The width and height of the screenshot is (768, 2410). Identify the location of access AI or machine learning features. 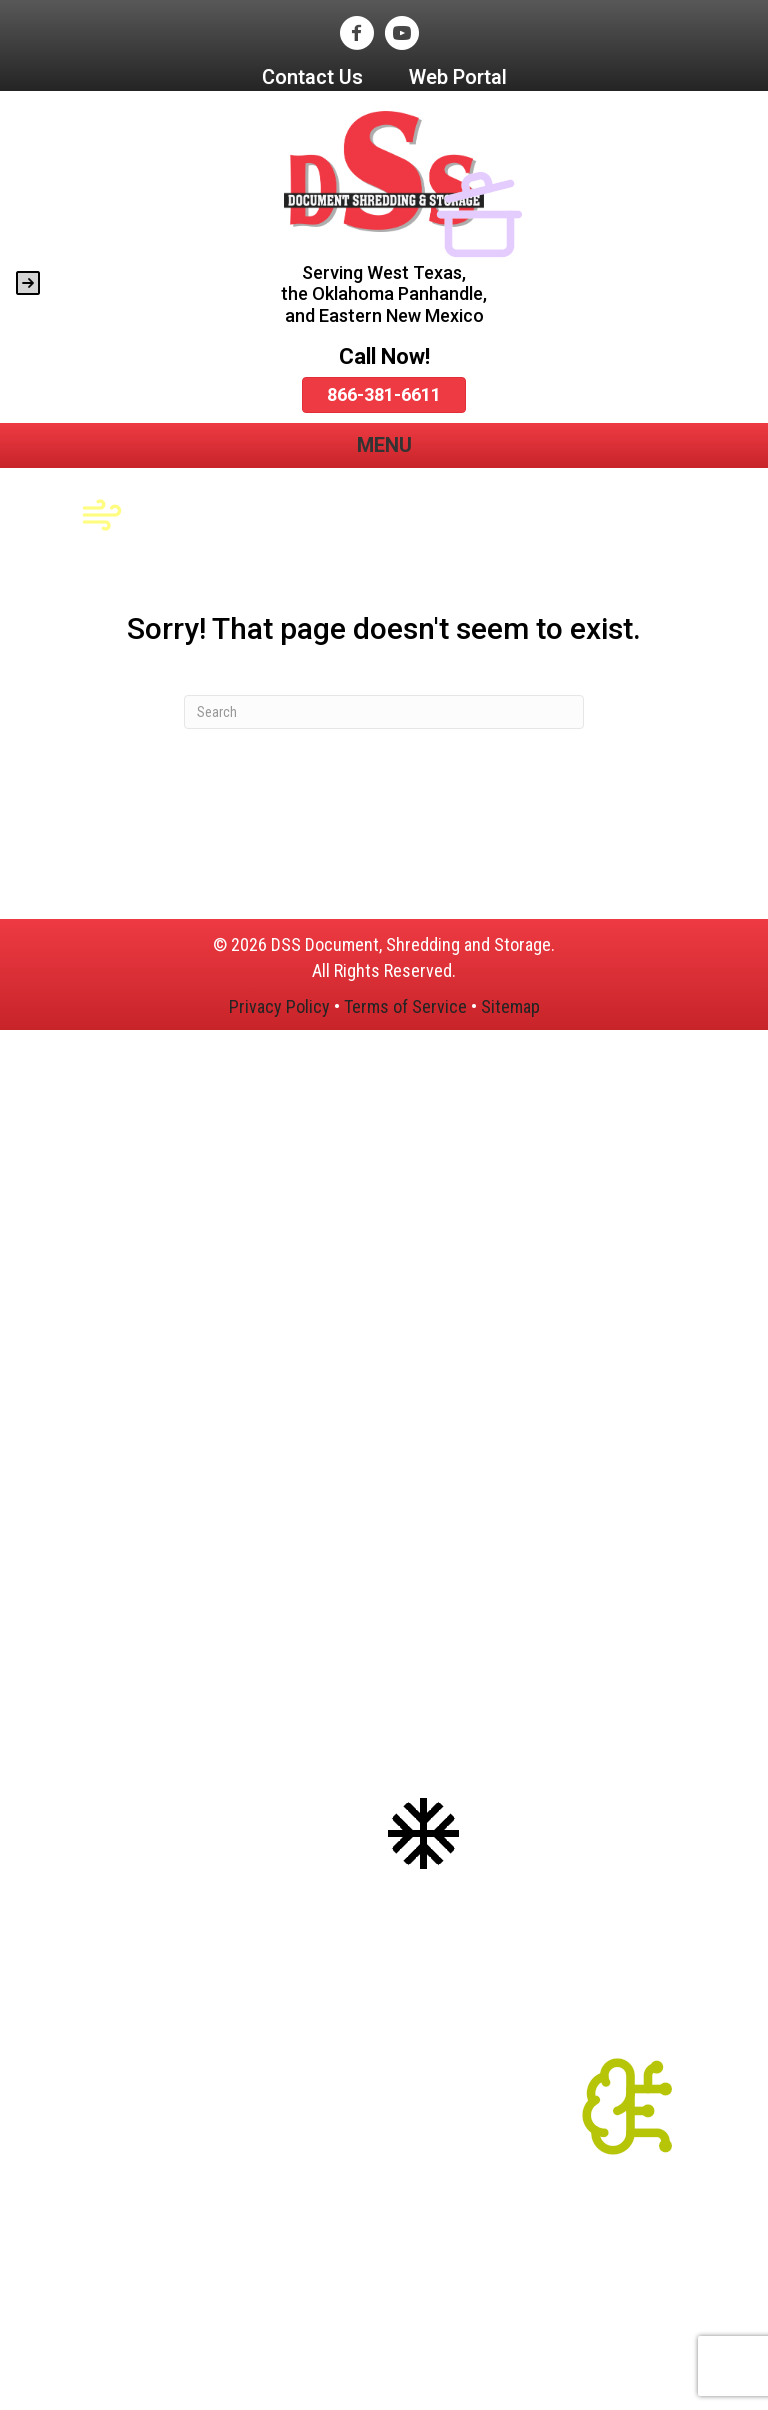
(630, 2106).